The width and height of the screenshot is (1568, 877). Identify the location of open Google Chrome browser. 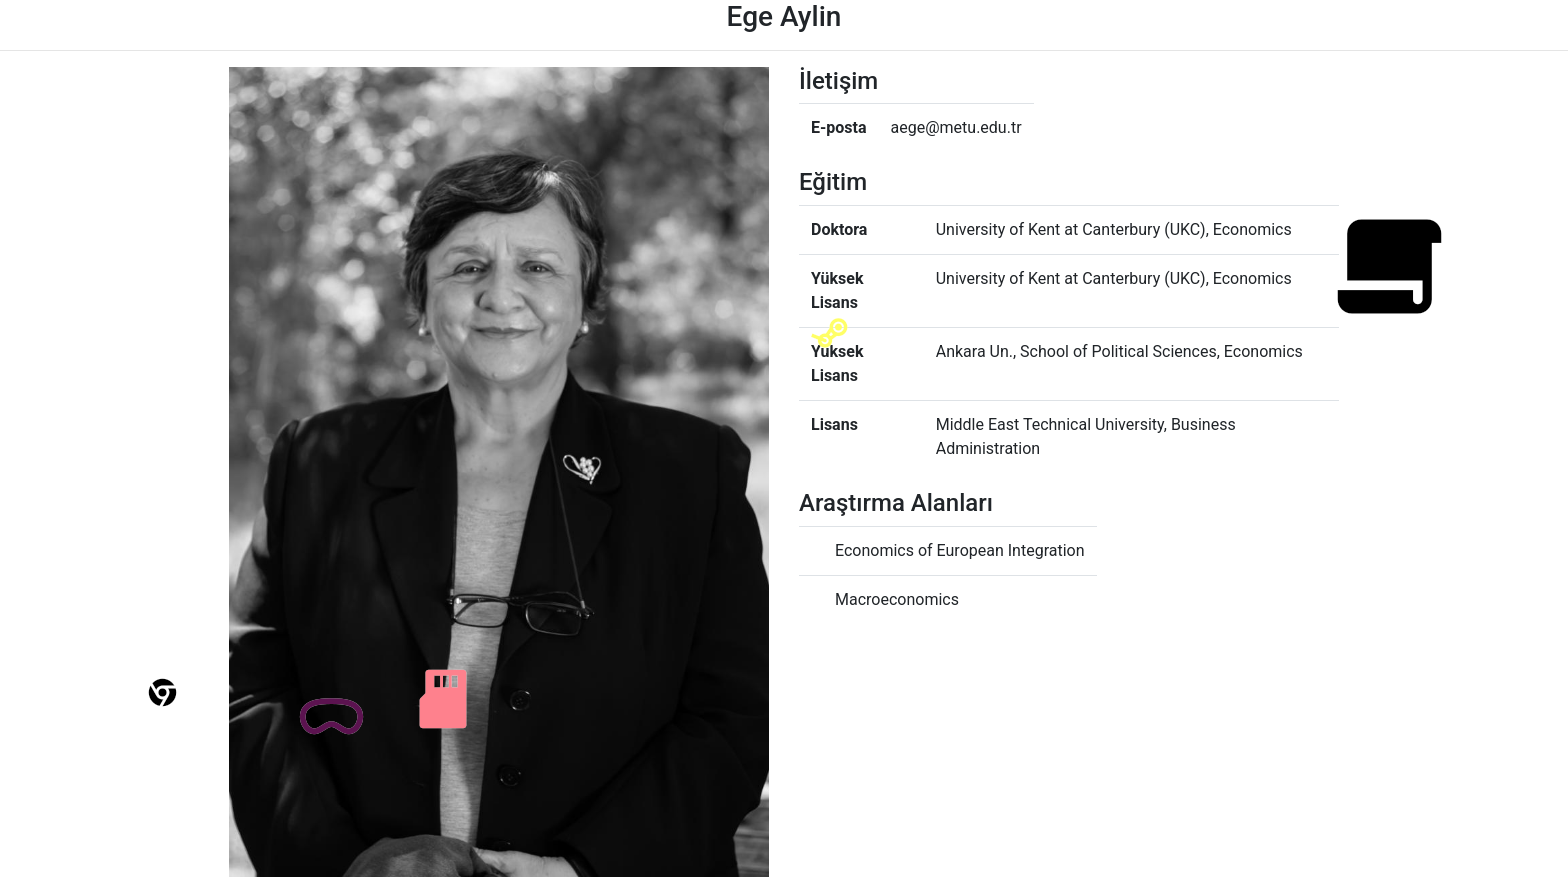
(162, 692).